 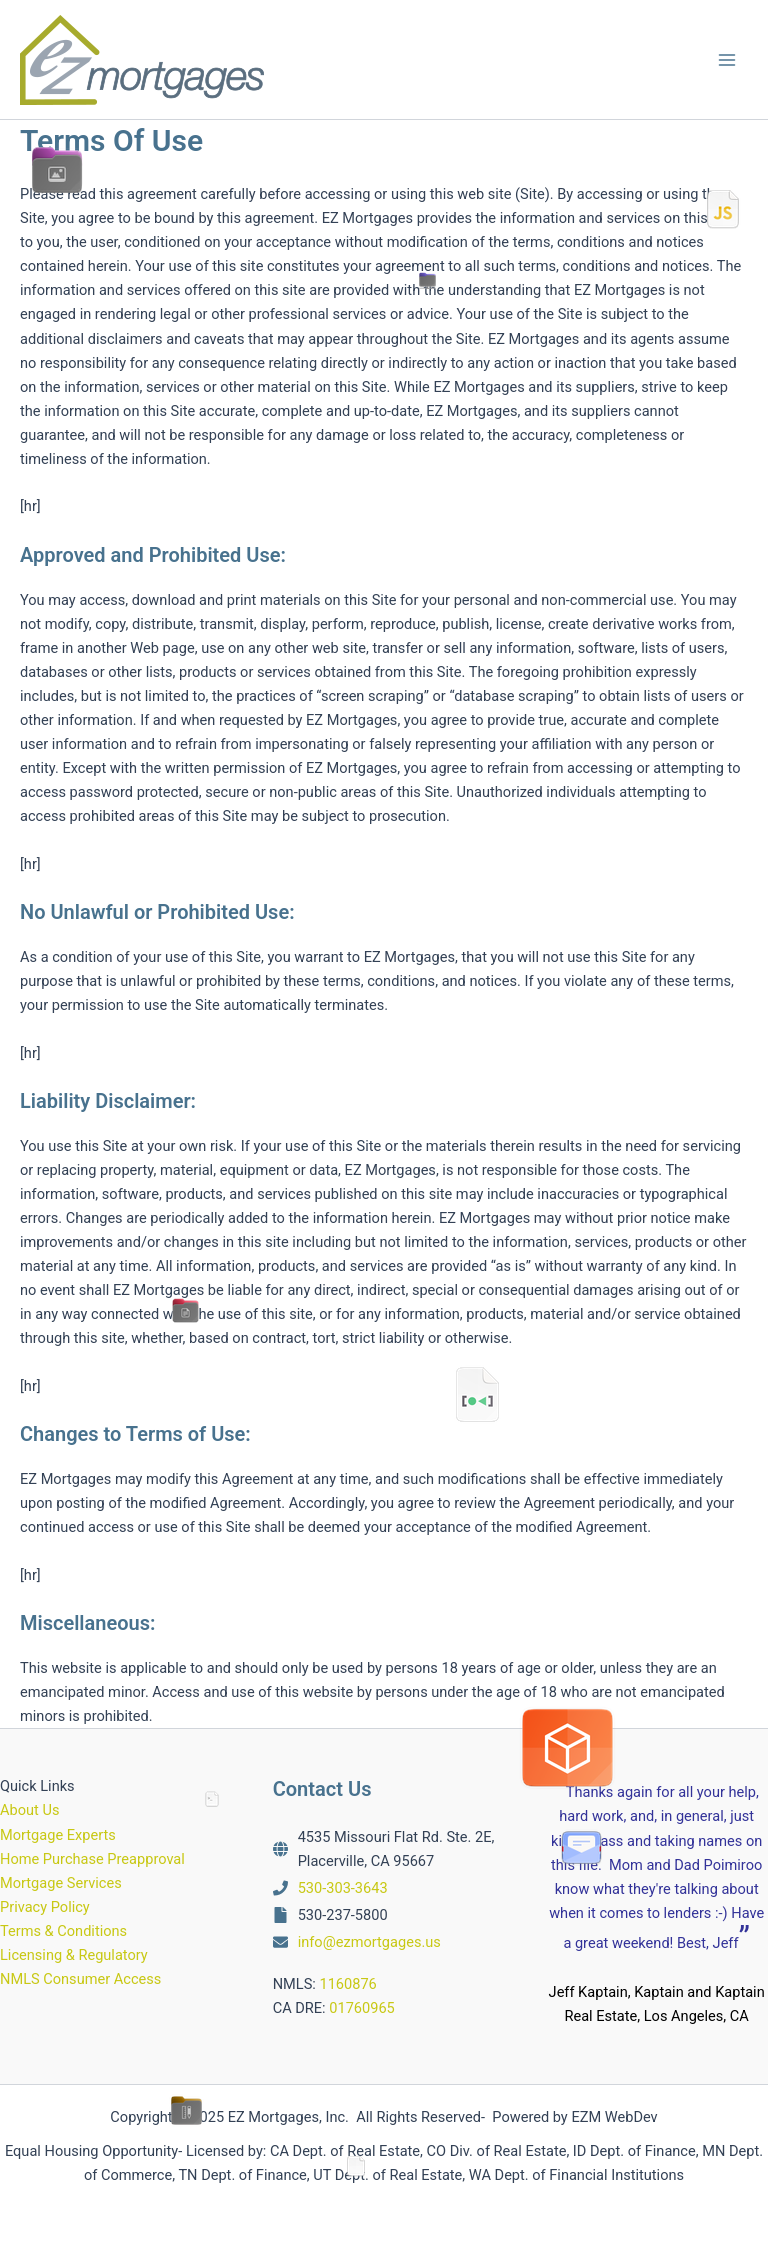 I want to click on a systemd unit configuration file, so click(x=477, y=1394).